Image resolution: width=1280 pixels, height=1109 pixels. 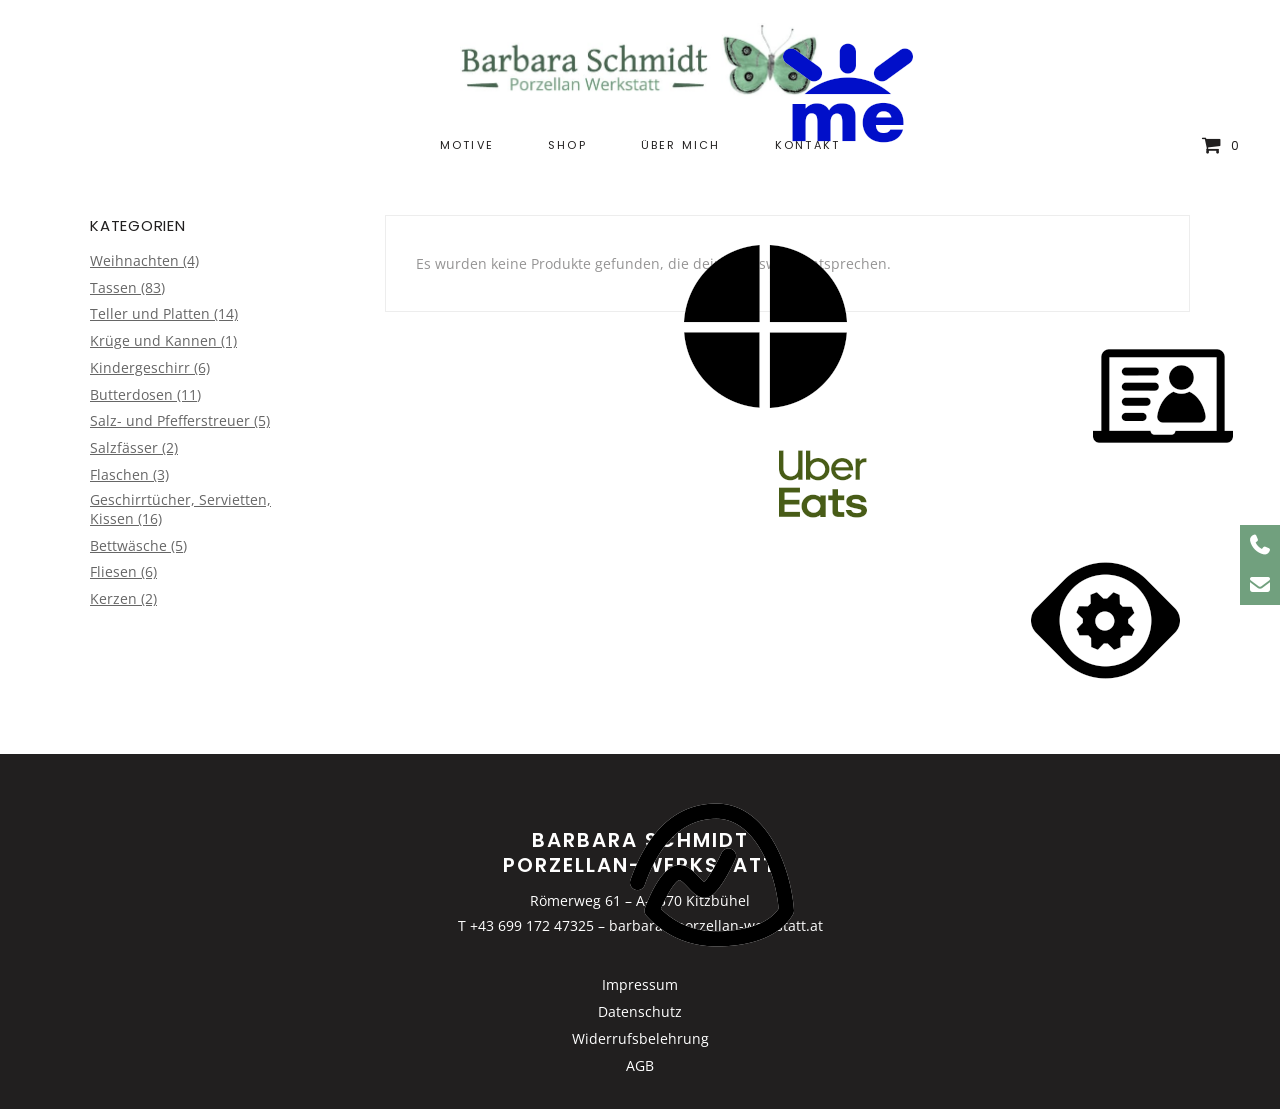 What do you see at coordinates (1163, 396) in the screenshot?
I see `open the Codementor app or website` at bounding box center [1163, 396].